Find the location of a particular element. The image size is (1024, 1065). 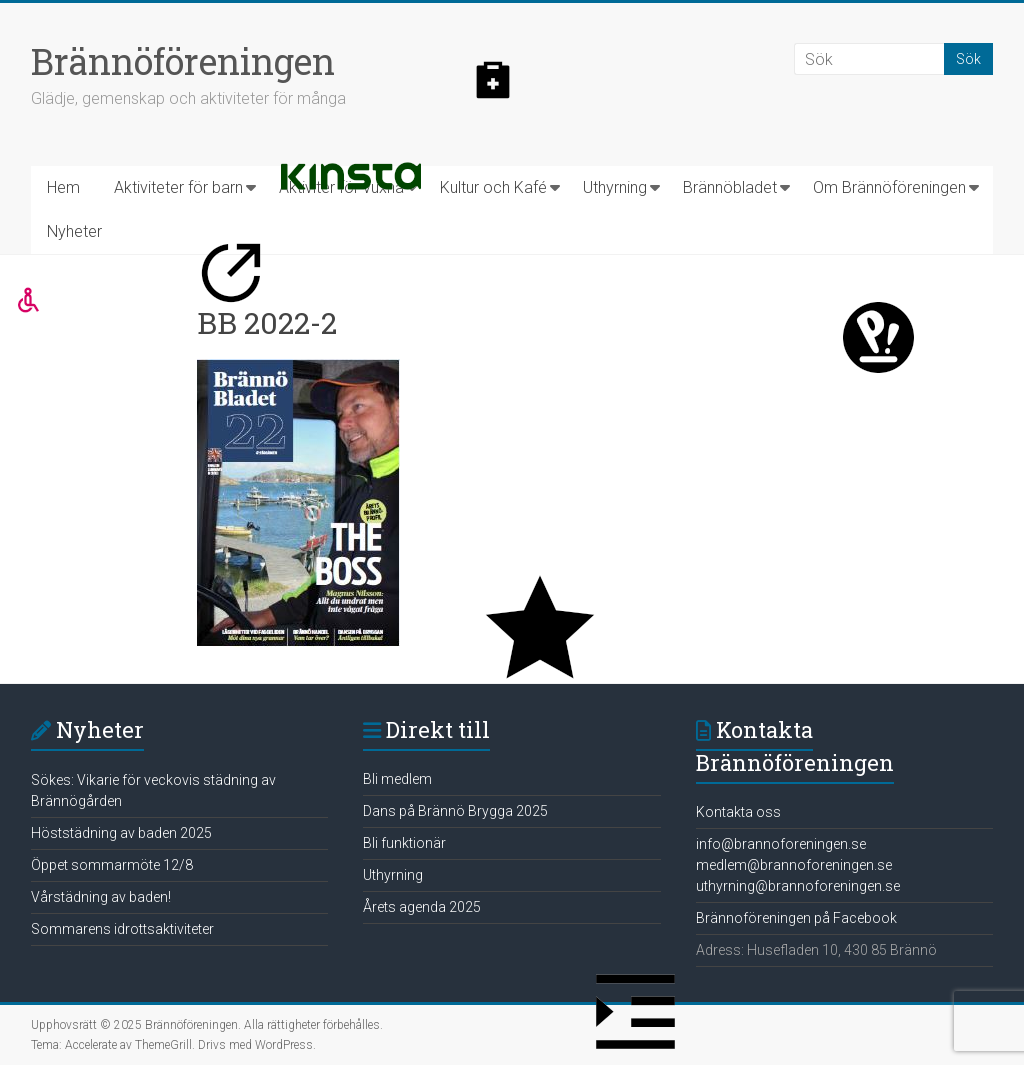

add to favorites is located at coordinates (540, 630).